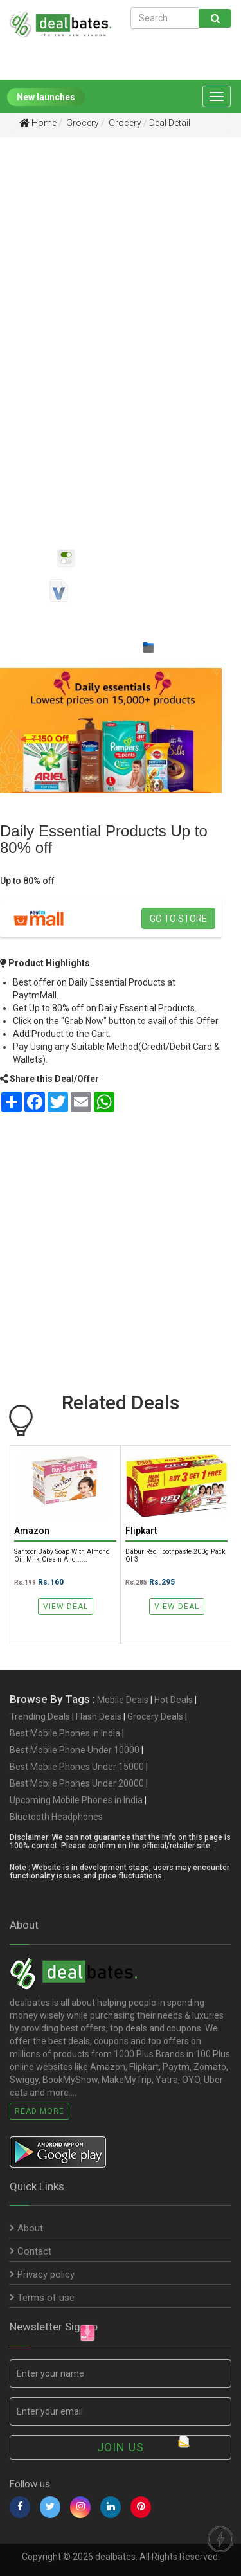 The height and width of the screenshot is (2576, 241). I want to click on a v programming language source file, so click(58, 590).